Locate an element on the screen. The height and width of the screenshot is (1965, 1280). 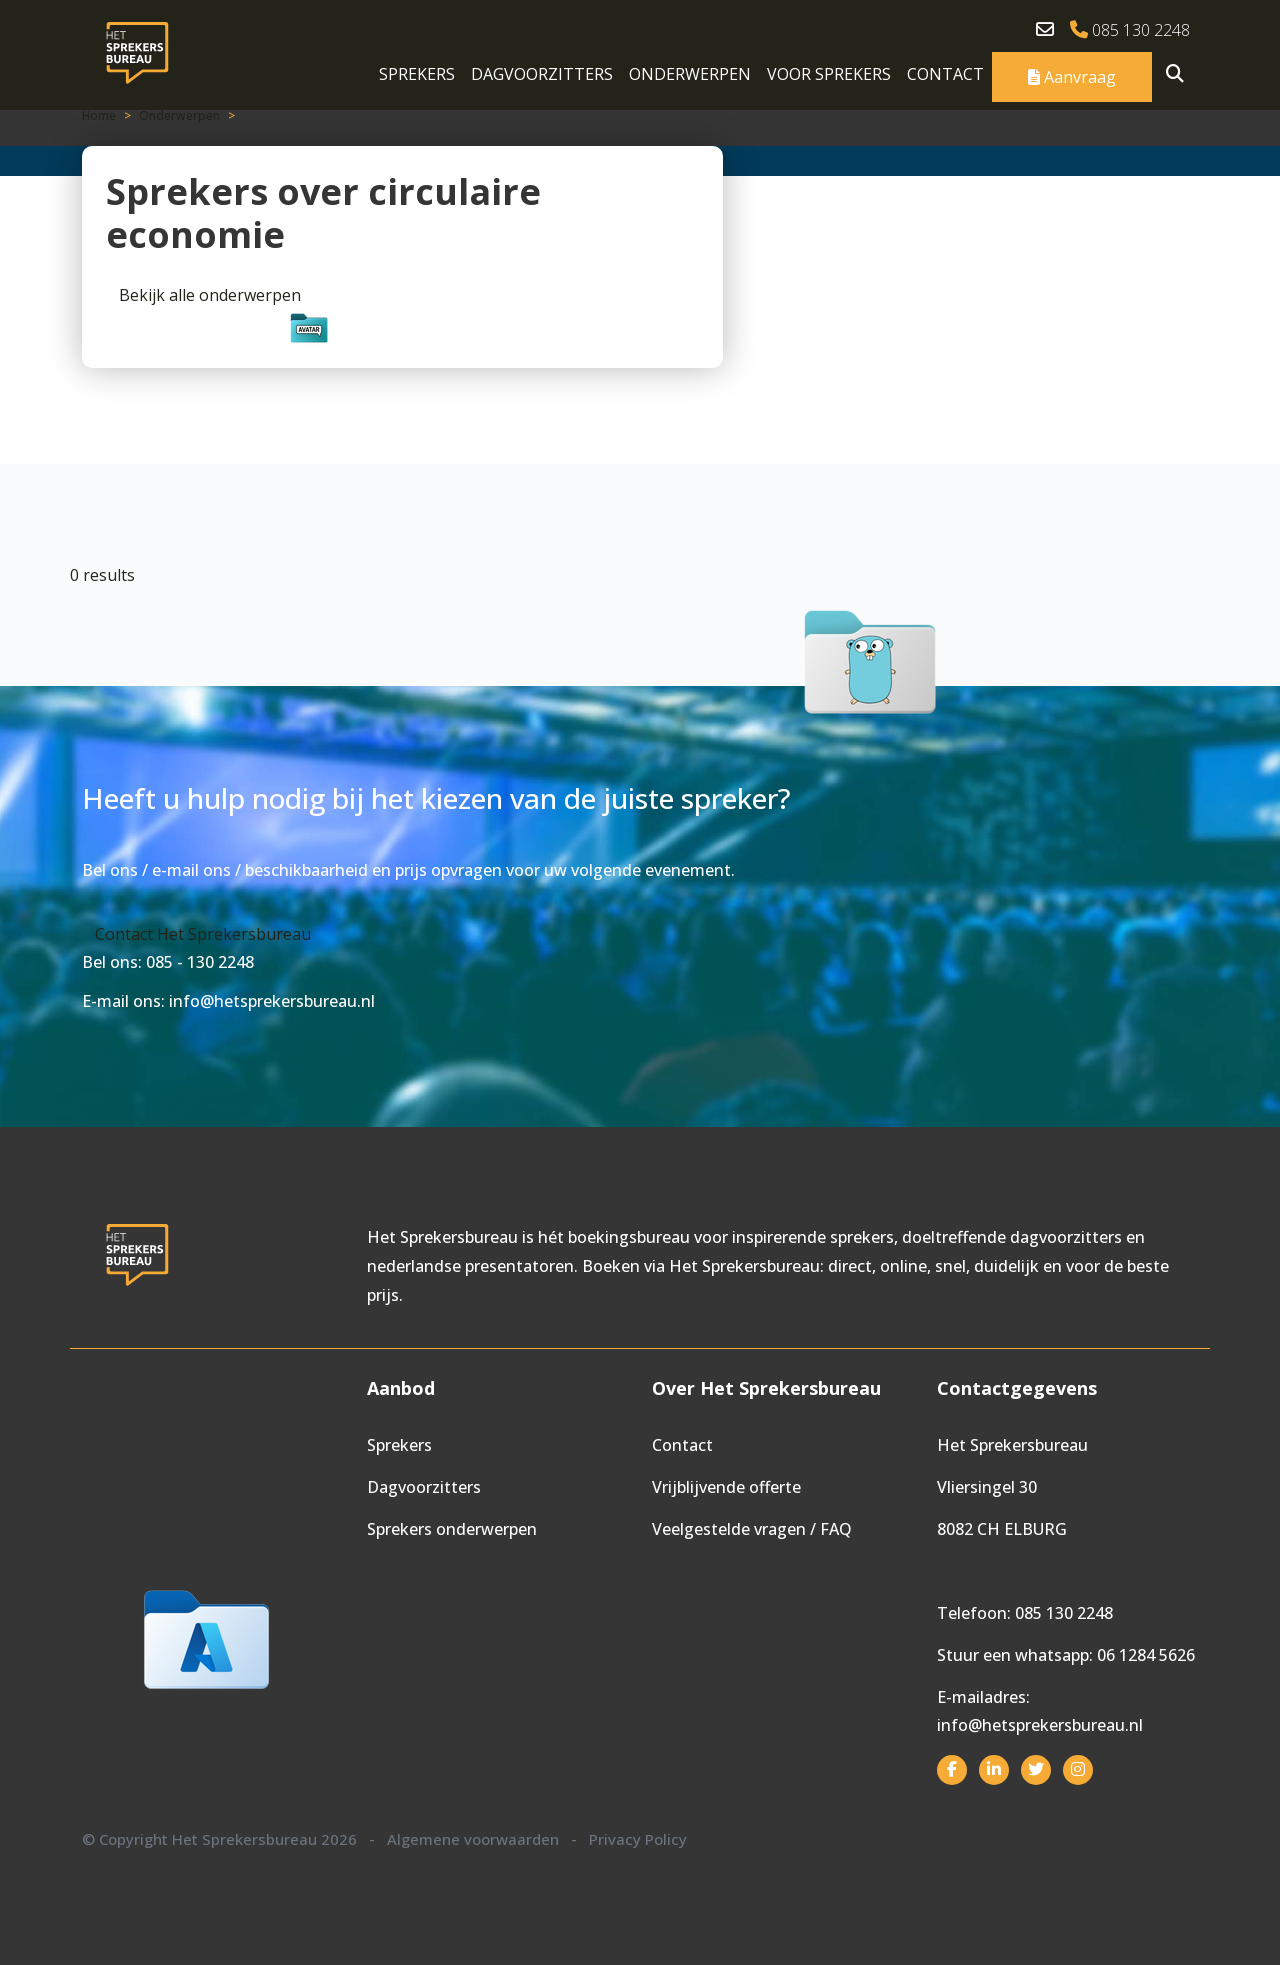
open folder containing Go programming files is located at coordinates (869, 665).